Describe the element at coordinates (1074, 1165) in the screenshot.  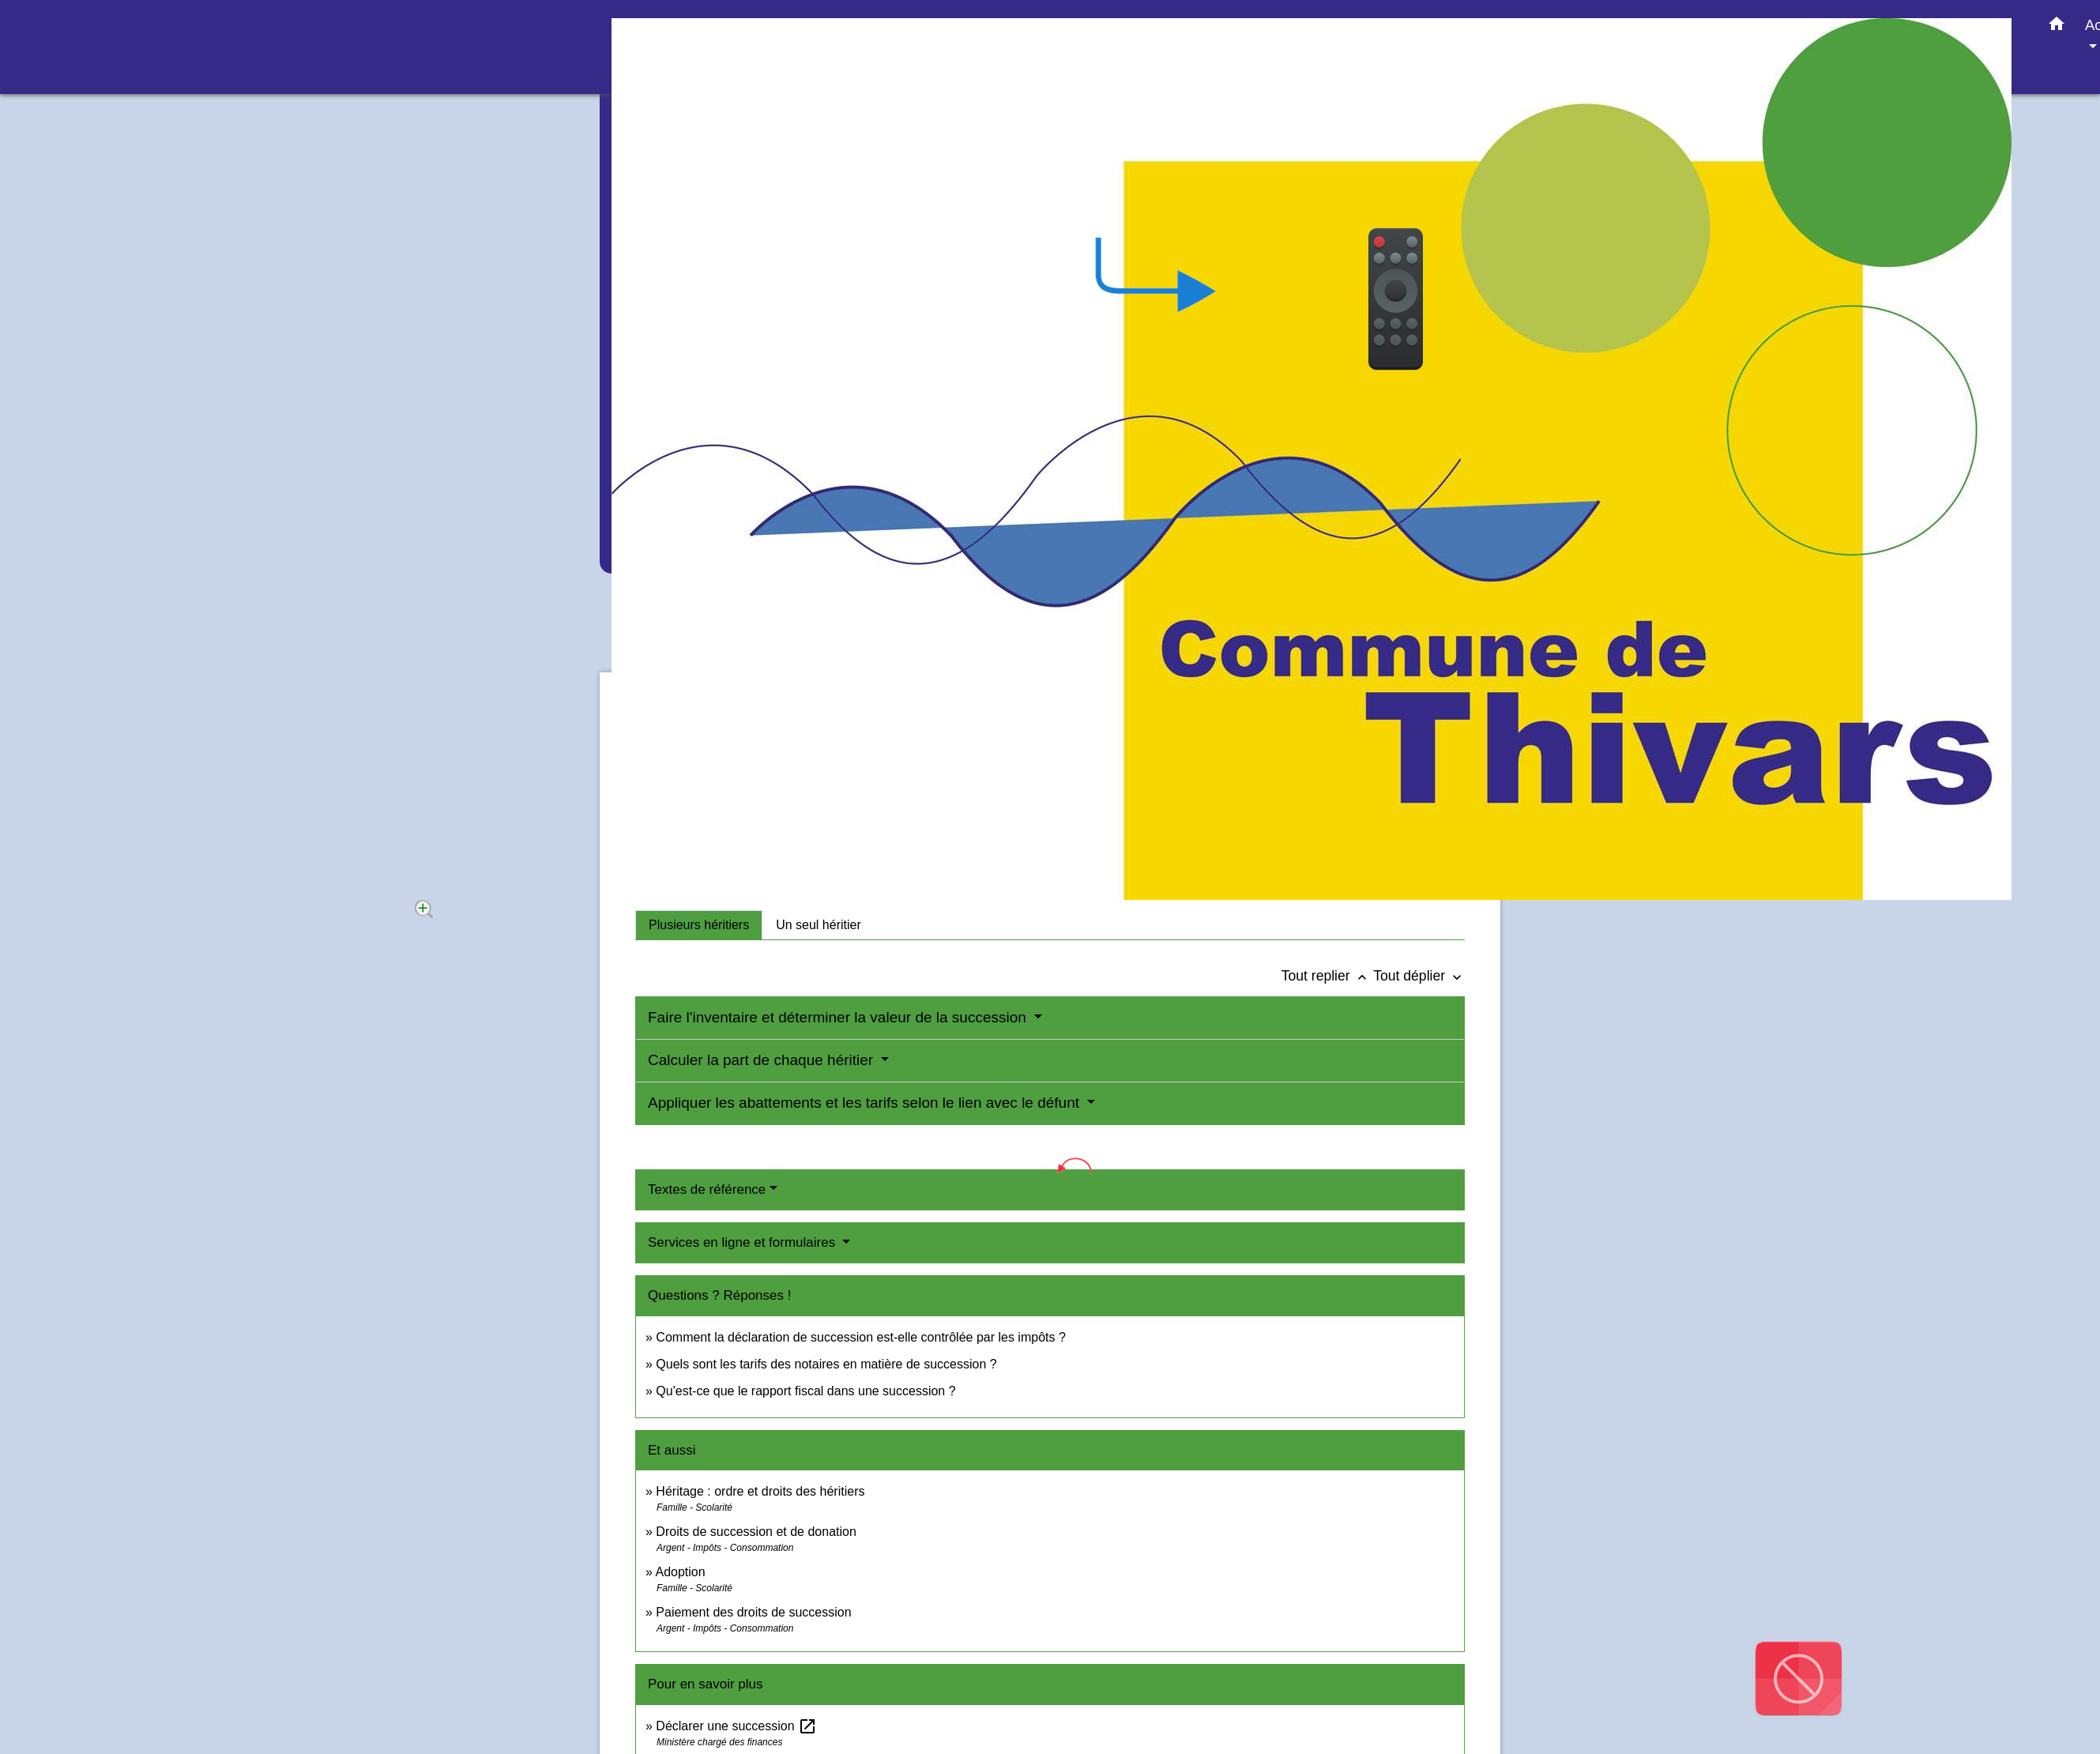
I see `undo the last action` at that location.